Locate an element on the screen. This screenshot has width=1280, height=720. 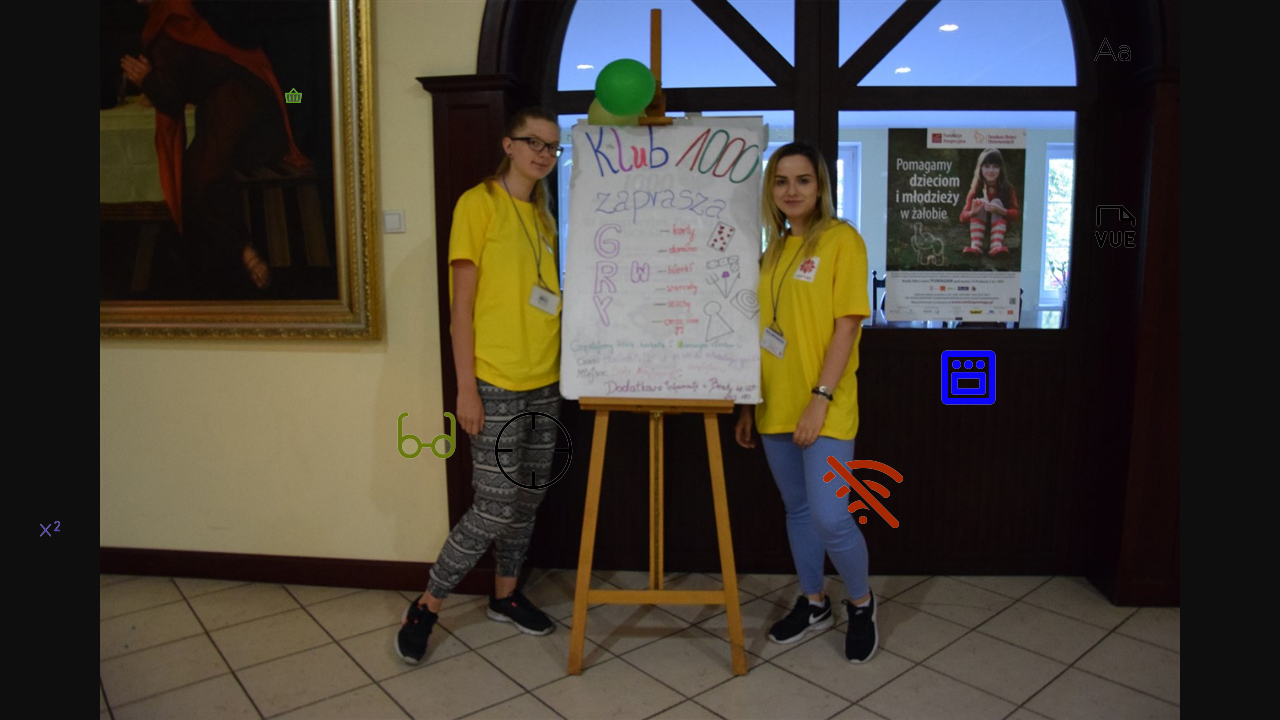
wifi is disabled or unavailable is located at coordinates (863, 492).